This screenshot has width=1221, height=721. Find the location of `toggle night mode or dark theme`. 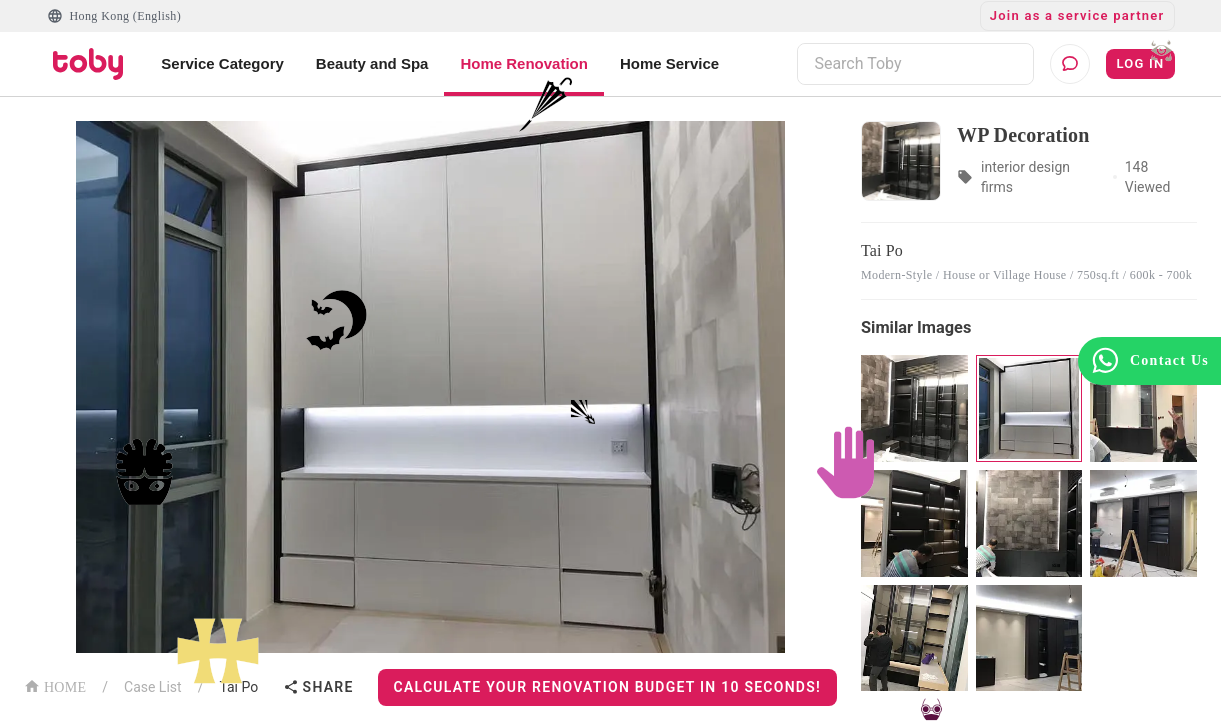

toggle night mode or dark theme is located at coordinates (336, 320).